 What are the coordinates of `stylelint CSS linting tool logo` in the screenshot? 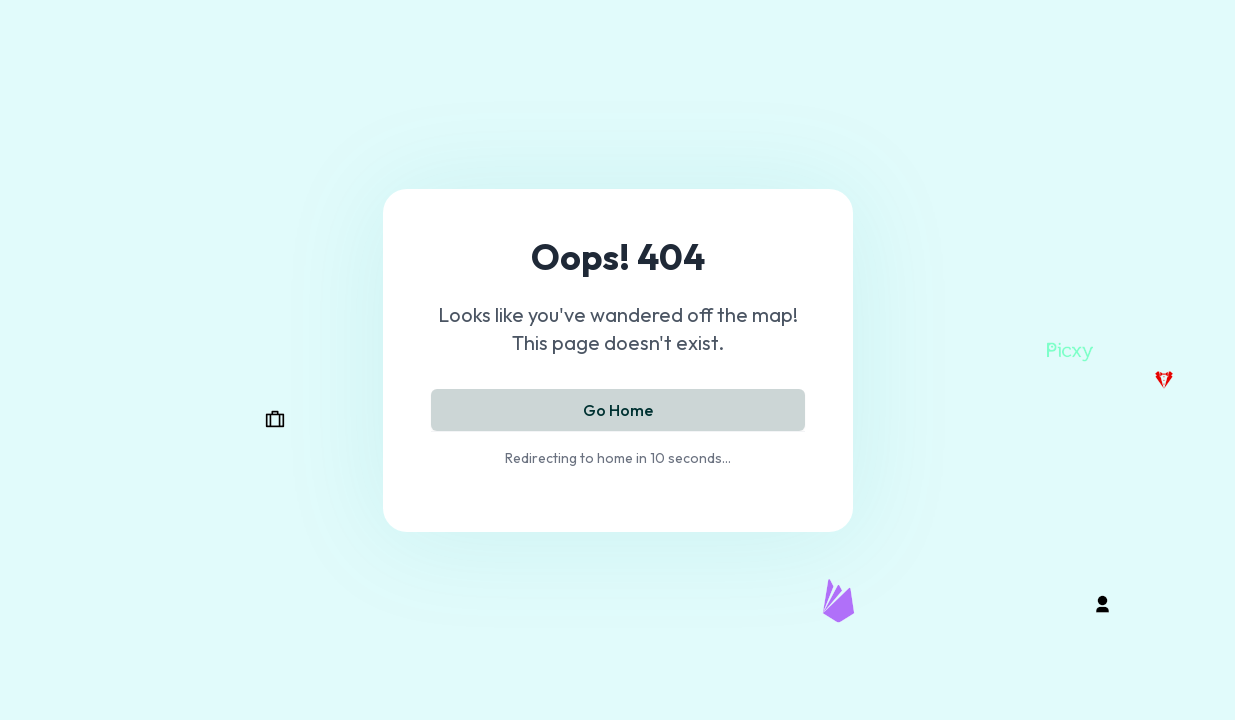 It's located at (1164, 380).